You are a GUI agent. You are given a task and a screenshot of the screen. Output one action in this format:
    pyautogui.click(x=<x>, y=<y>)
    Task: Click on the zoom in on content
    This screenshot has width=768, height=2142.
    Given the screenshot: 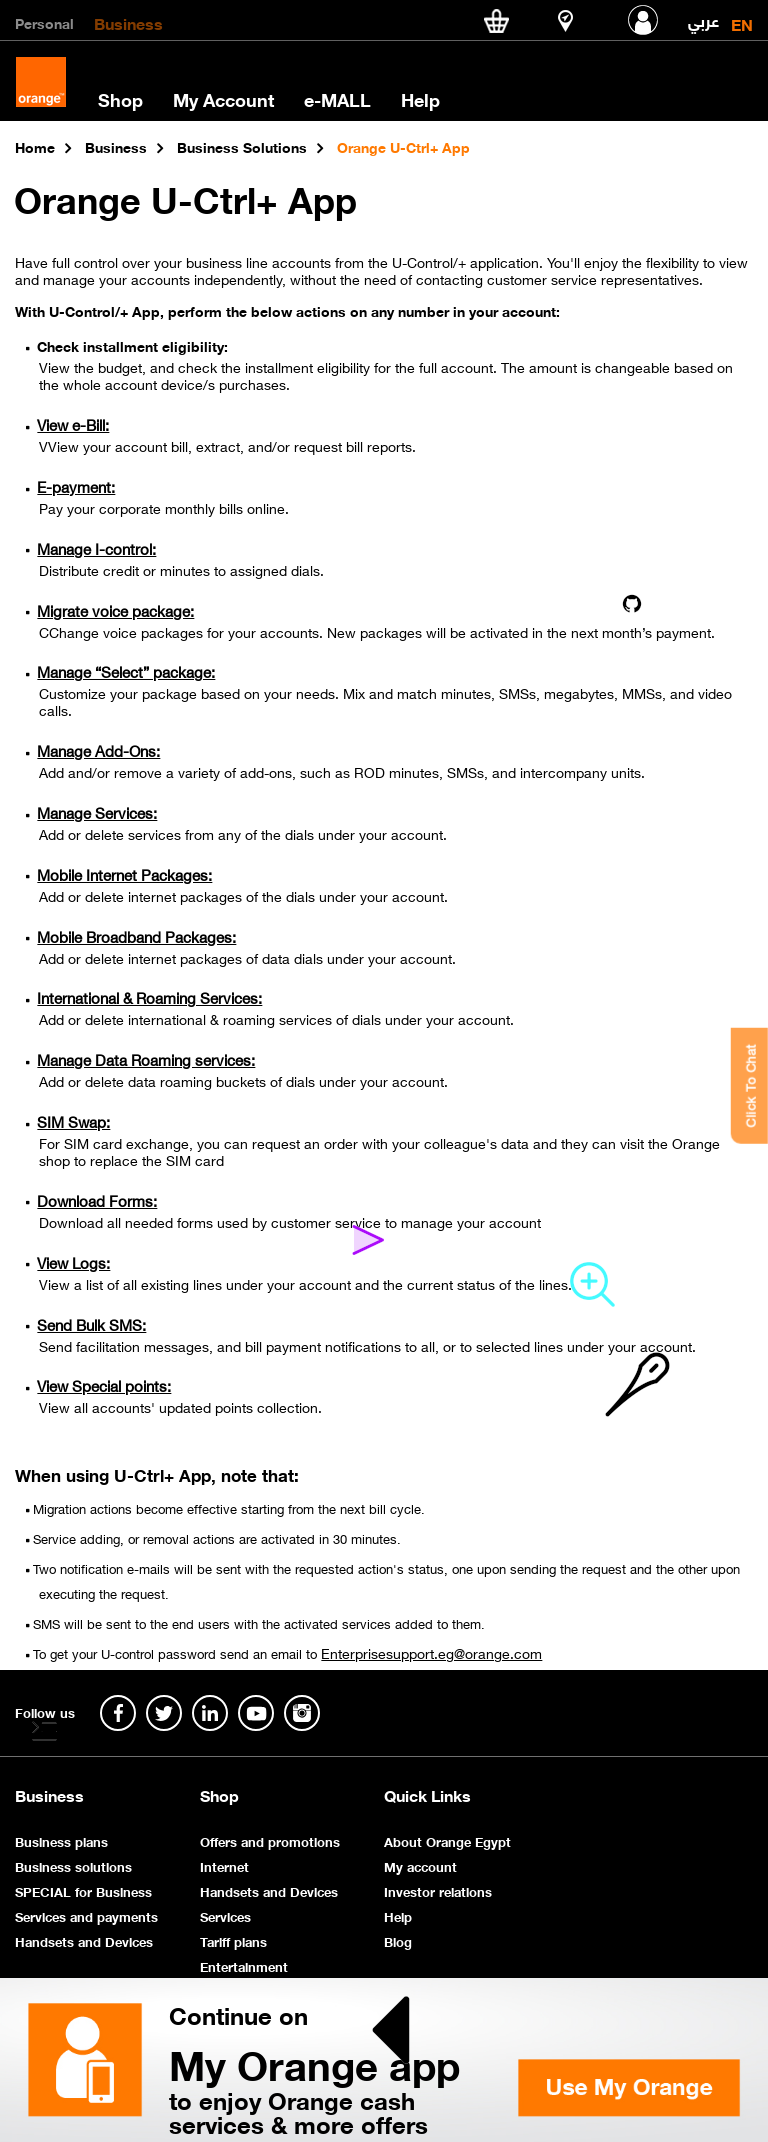 What is the action you would take?
    pyautogui.click(x=592, y=1284)
    